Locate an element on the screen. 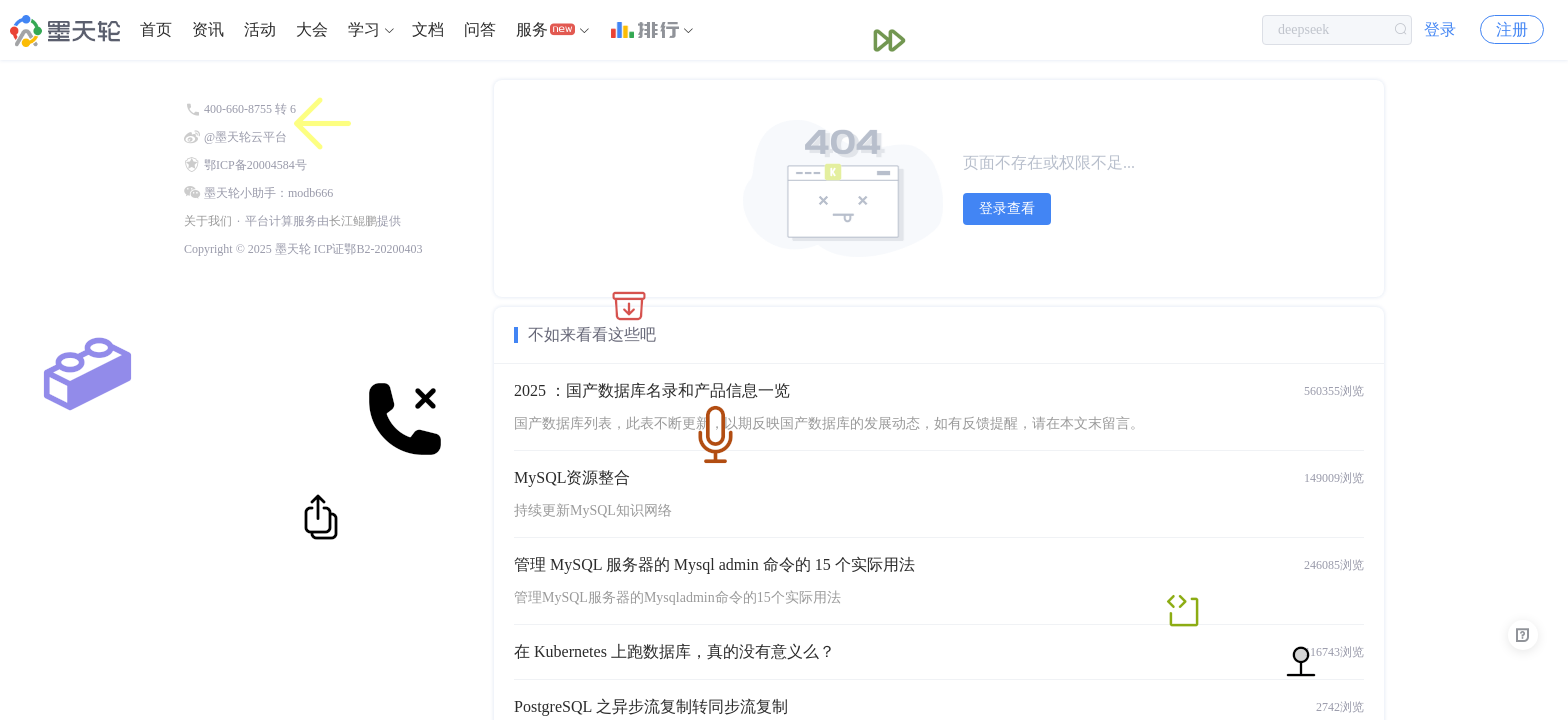  insert a code block or snippet is located at coordinates (1184, 612).